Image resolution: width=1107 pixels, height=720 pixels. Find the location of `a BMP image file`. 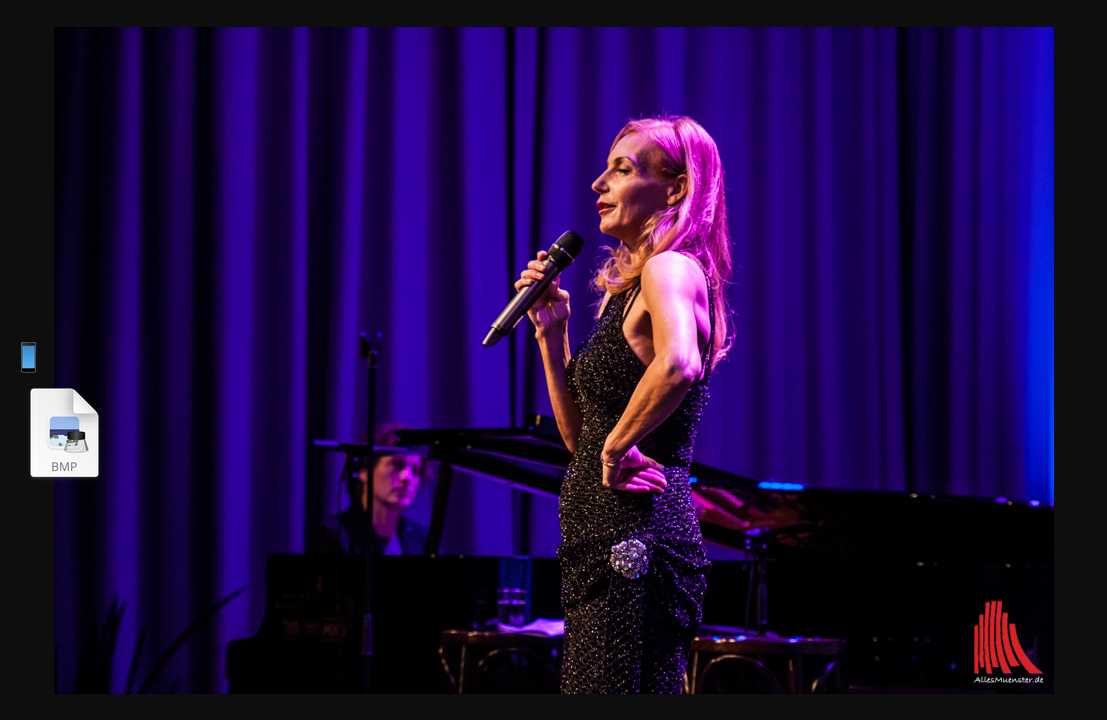

a BMP image file is located at coordinates (64, 434).